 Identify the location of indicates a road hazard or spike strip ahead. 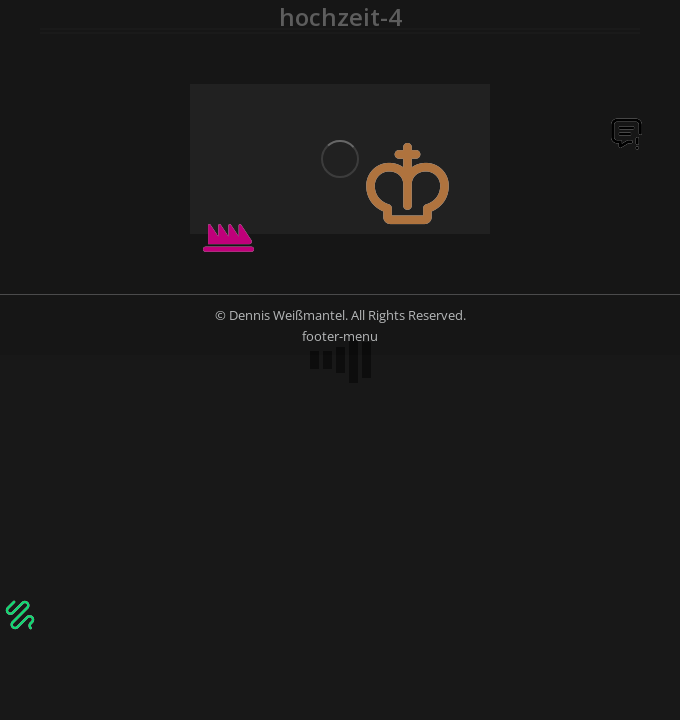
(228, 236).